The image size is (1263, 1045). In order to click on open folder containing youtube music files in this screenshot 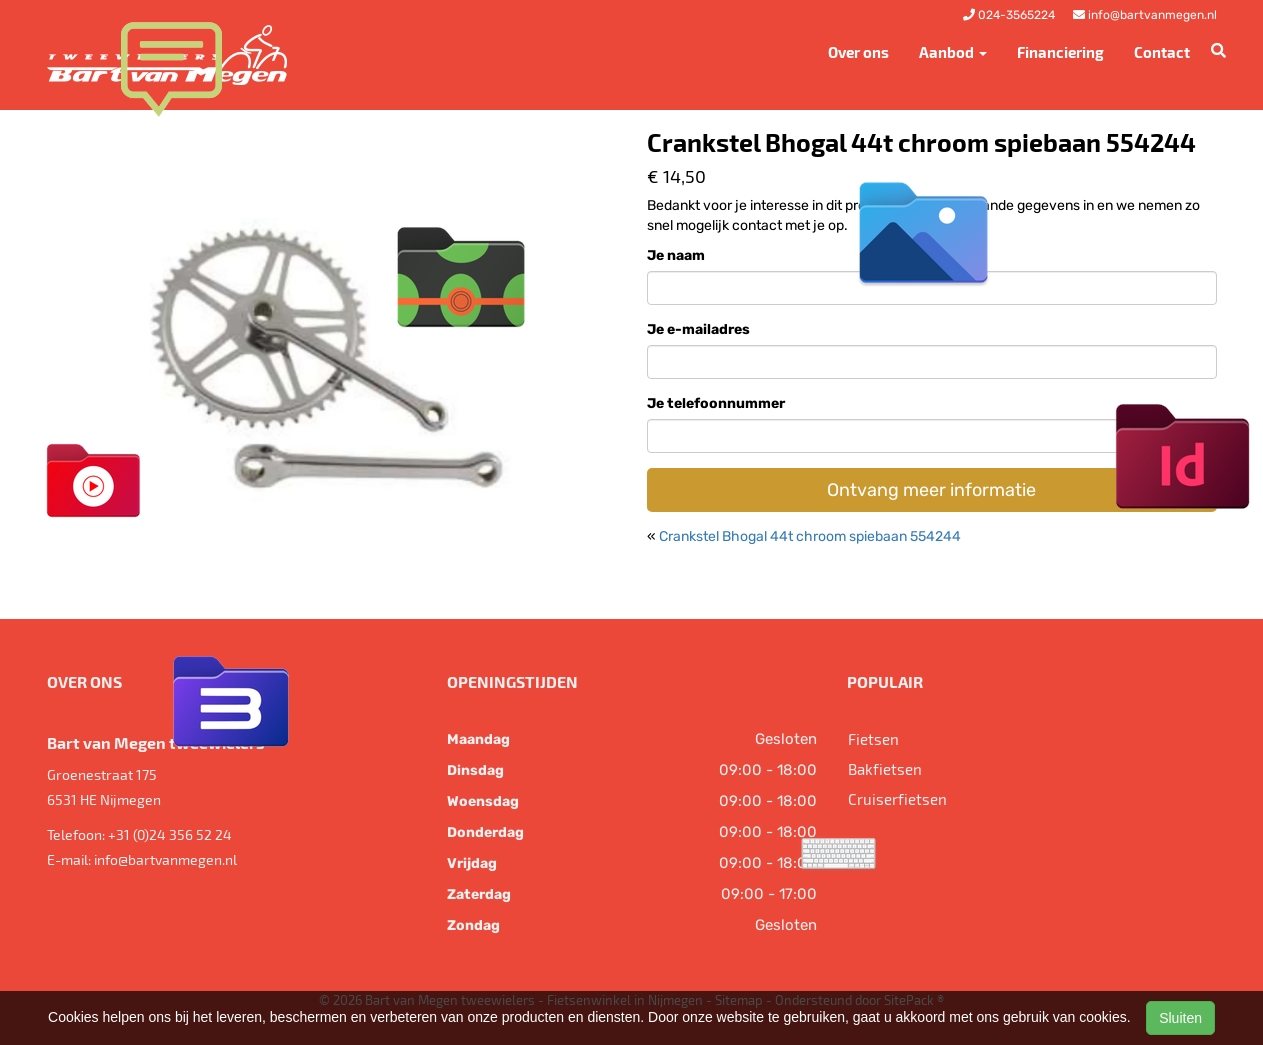, I will do `click(93, 483)`.